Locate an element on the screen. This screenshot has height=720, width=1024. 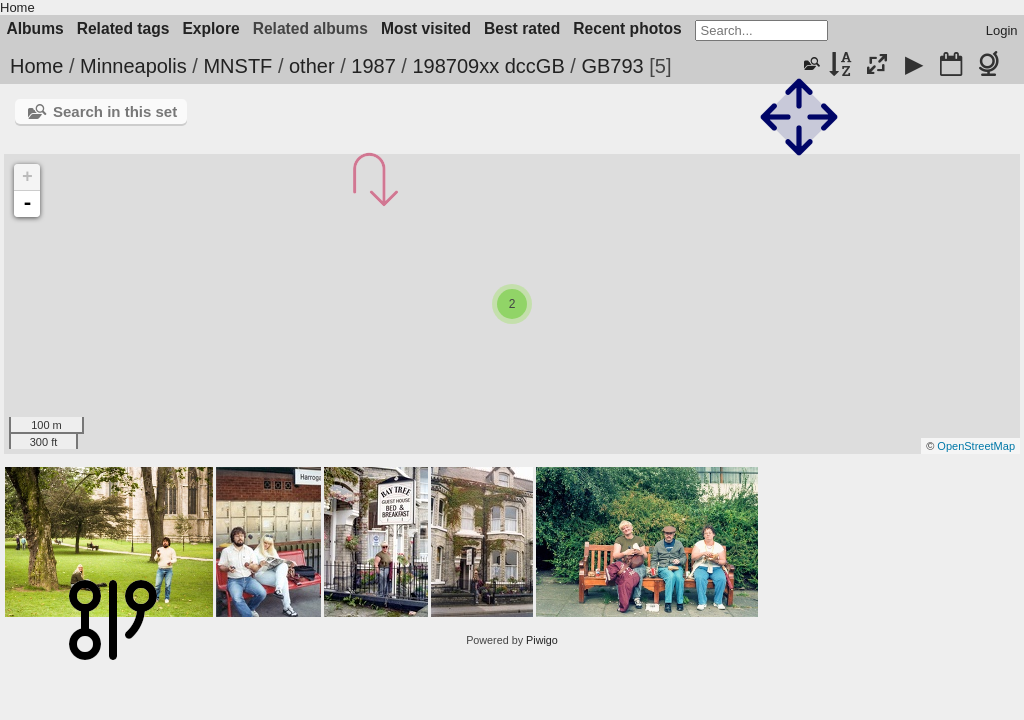
expand content in all directions is located at coordinates (799, 117).